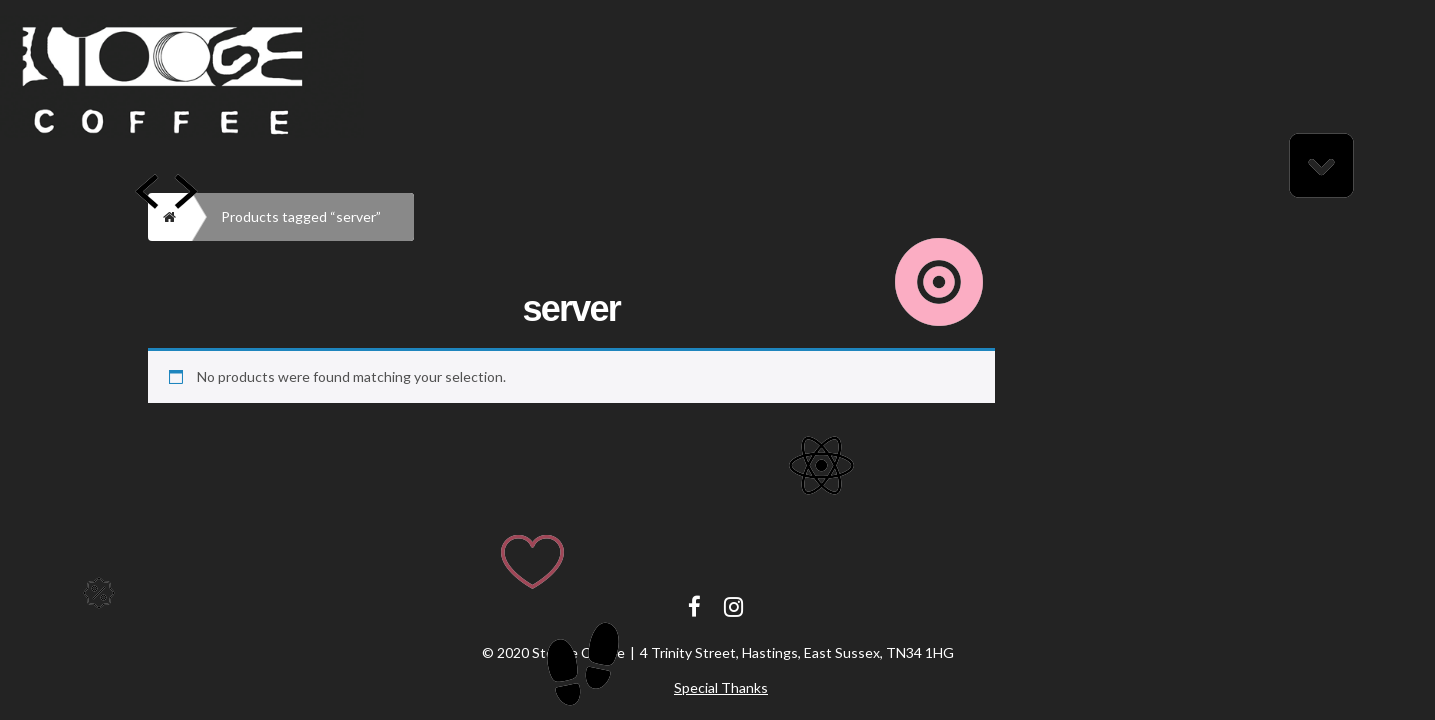  Describe the element at coordinates (939, 282) in the screenshot. I see `play or access music library` at that location.